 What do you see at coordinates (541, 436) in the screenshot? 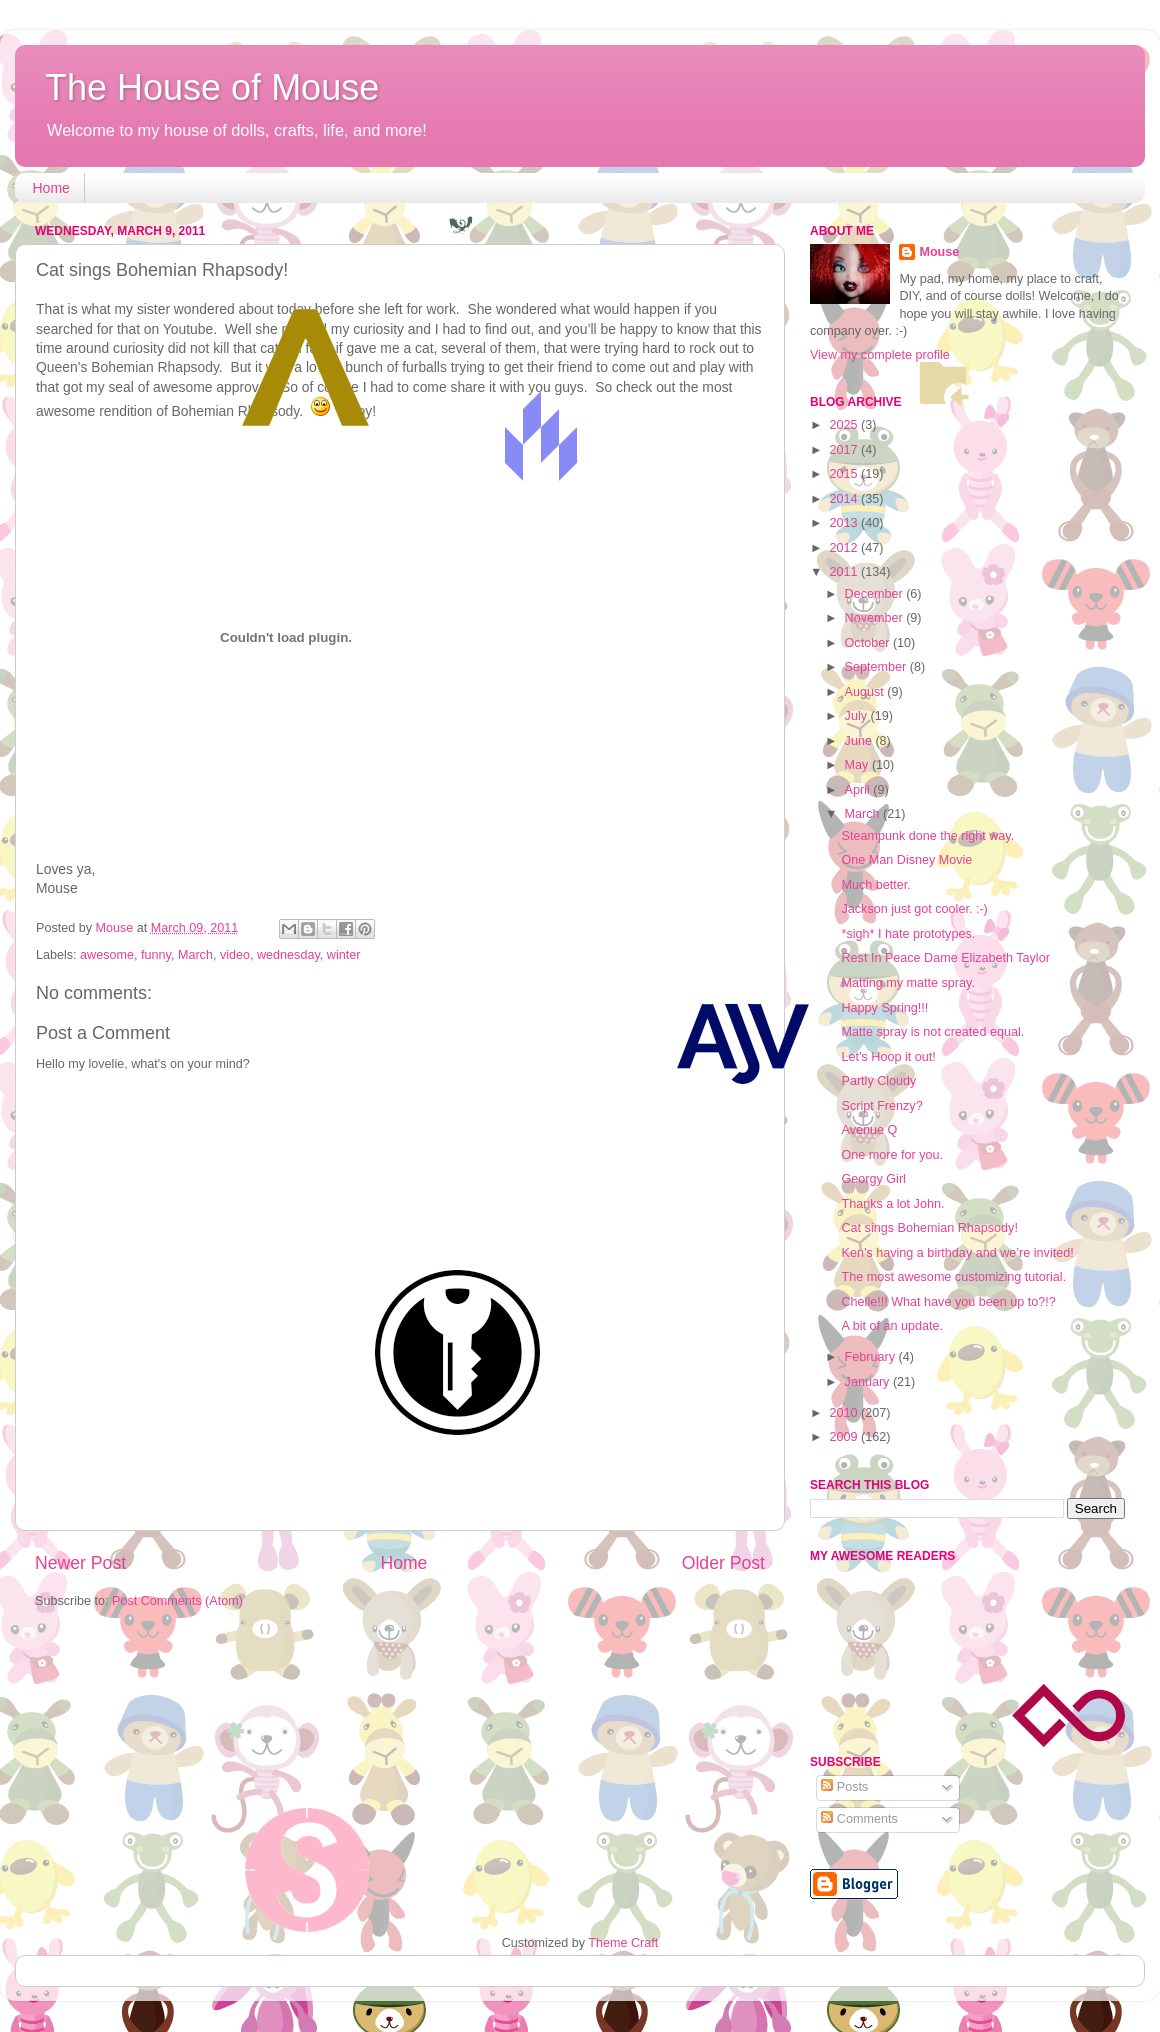
I see `lit web components library logo` at bounding box center [541, 436].